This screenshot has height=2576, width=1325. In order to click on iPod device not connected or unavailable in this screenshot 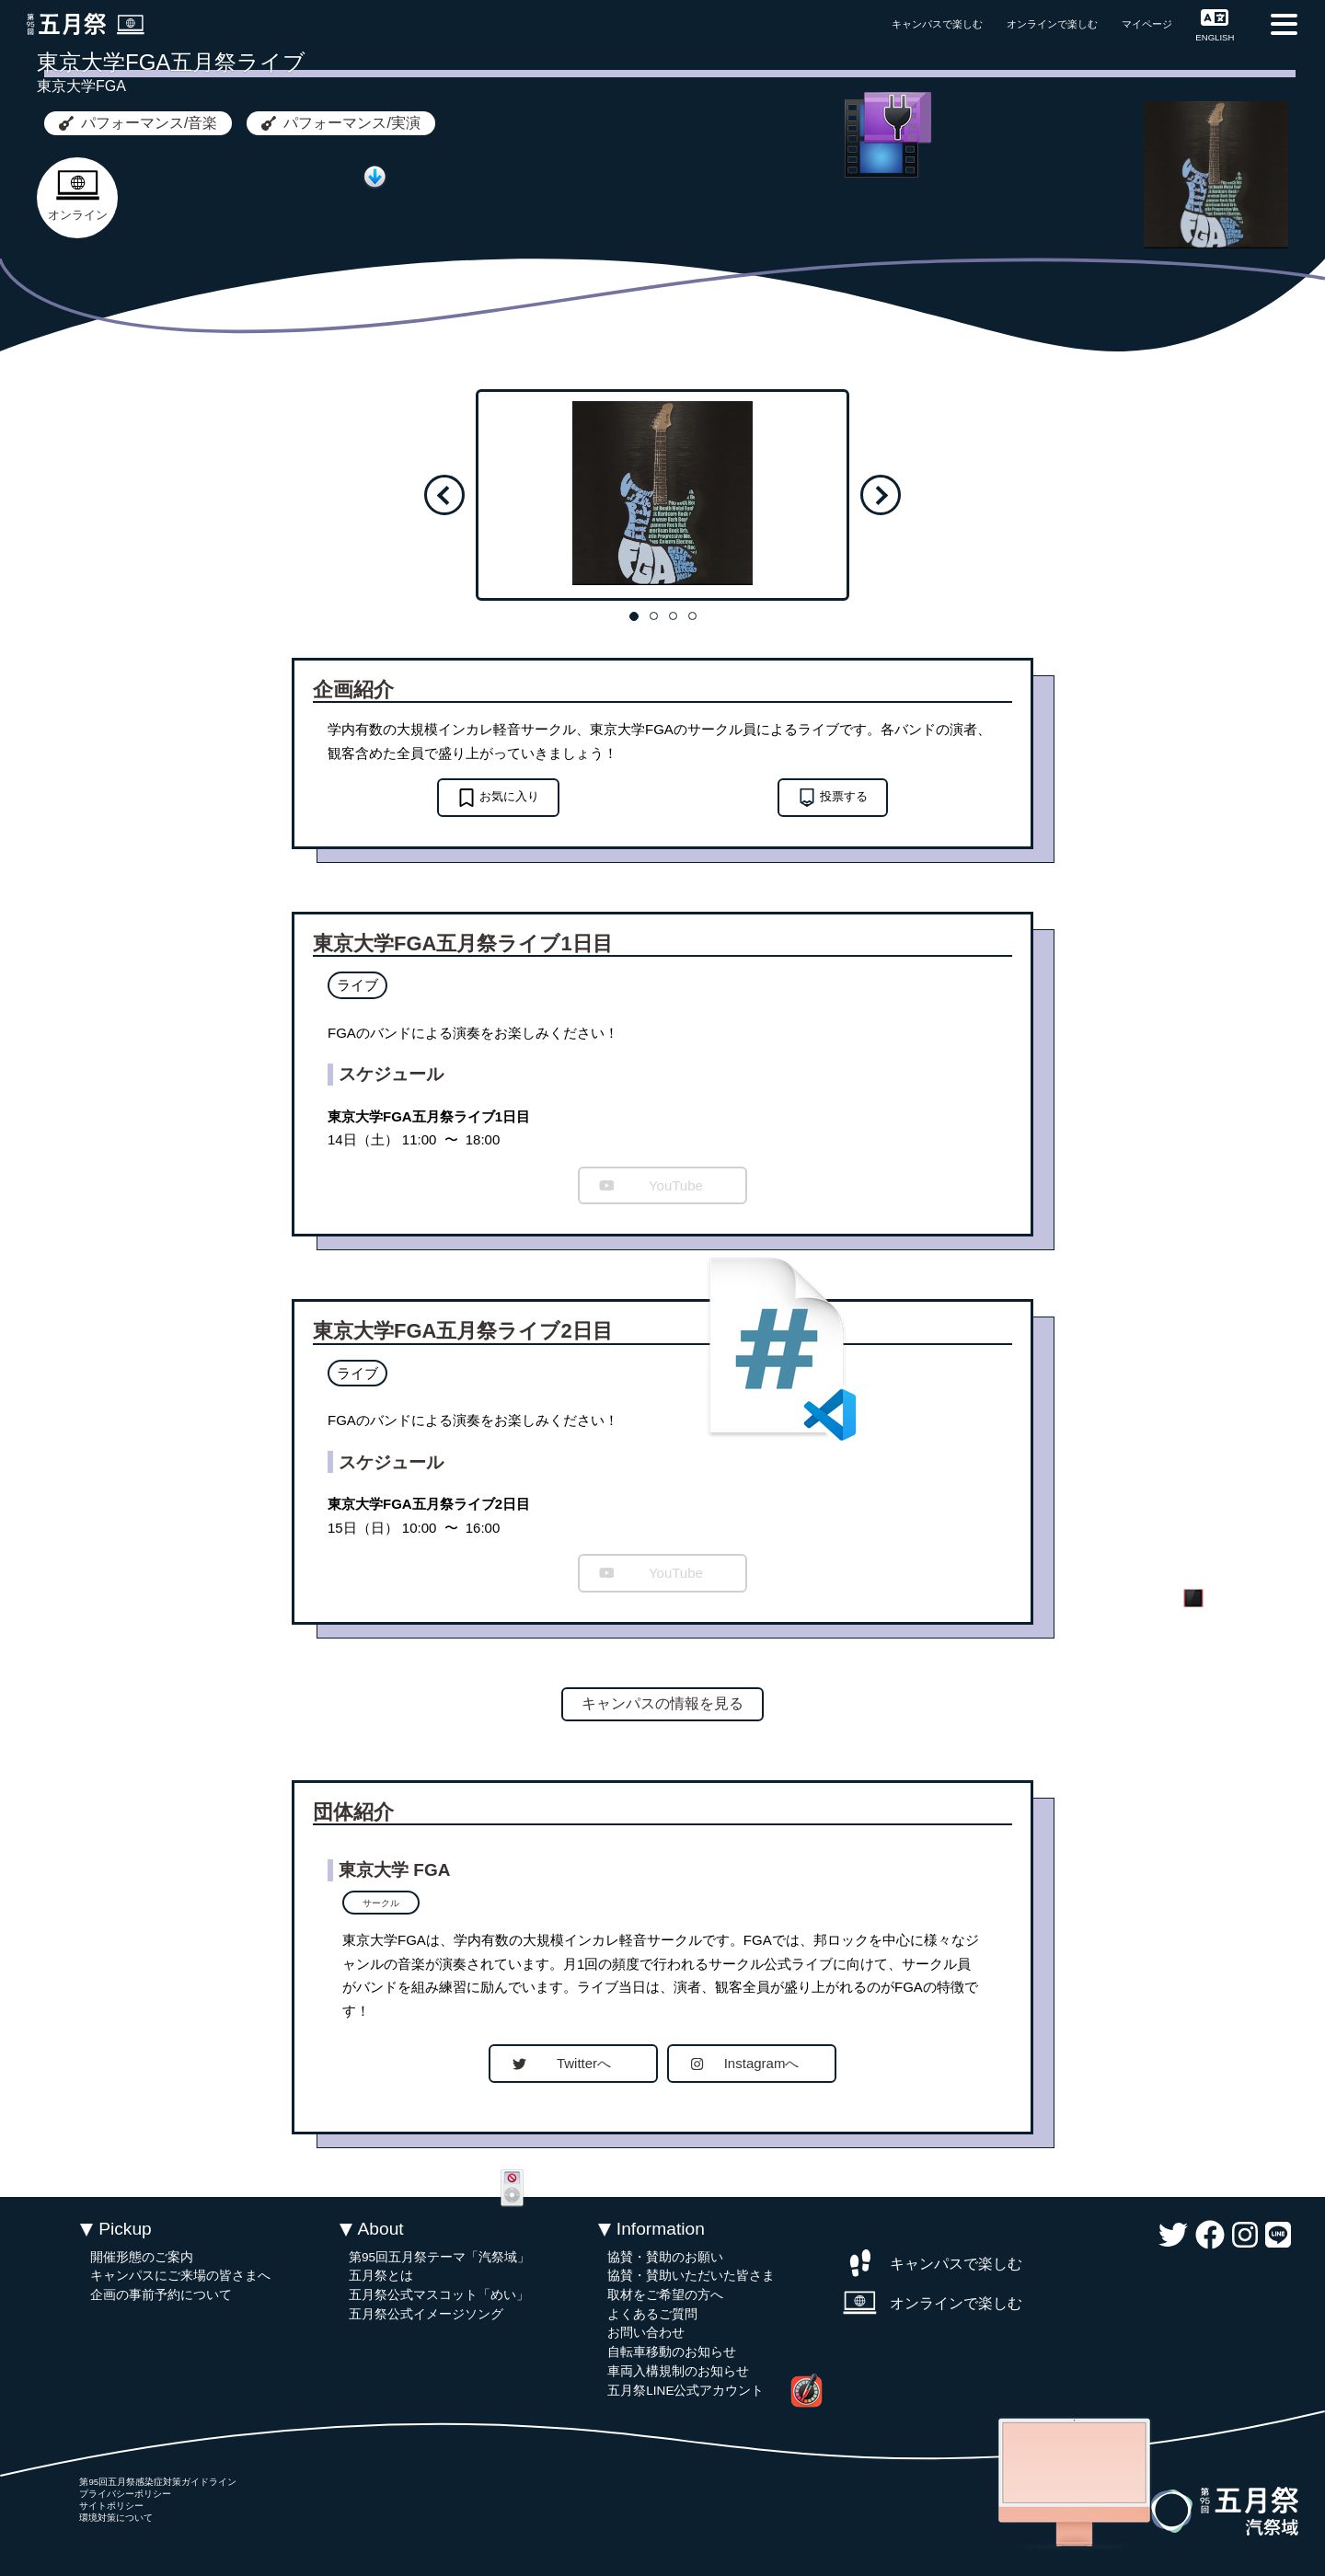, I will do `click(512, 2188)`.